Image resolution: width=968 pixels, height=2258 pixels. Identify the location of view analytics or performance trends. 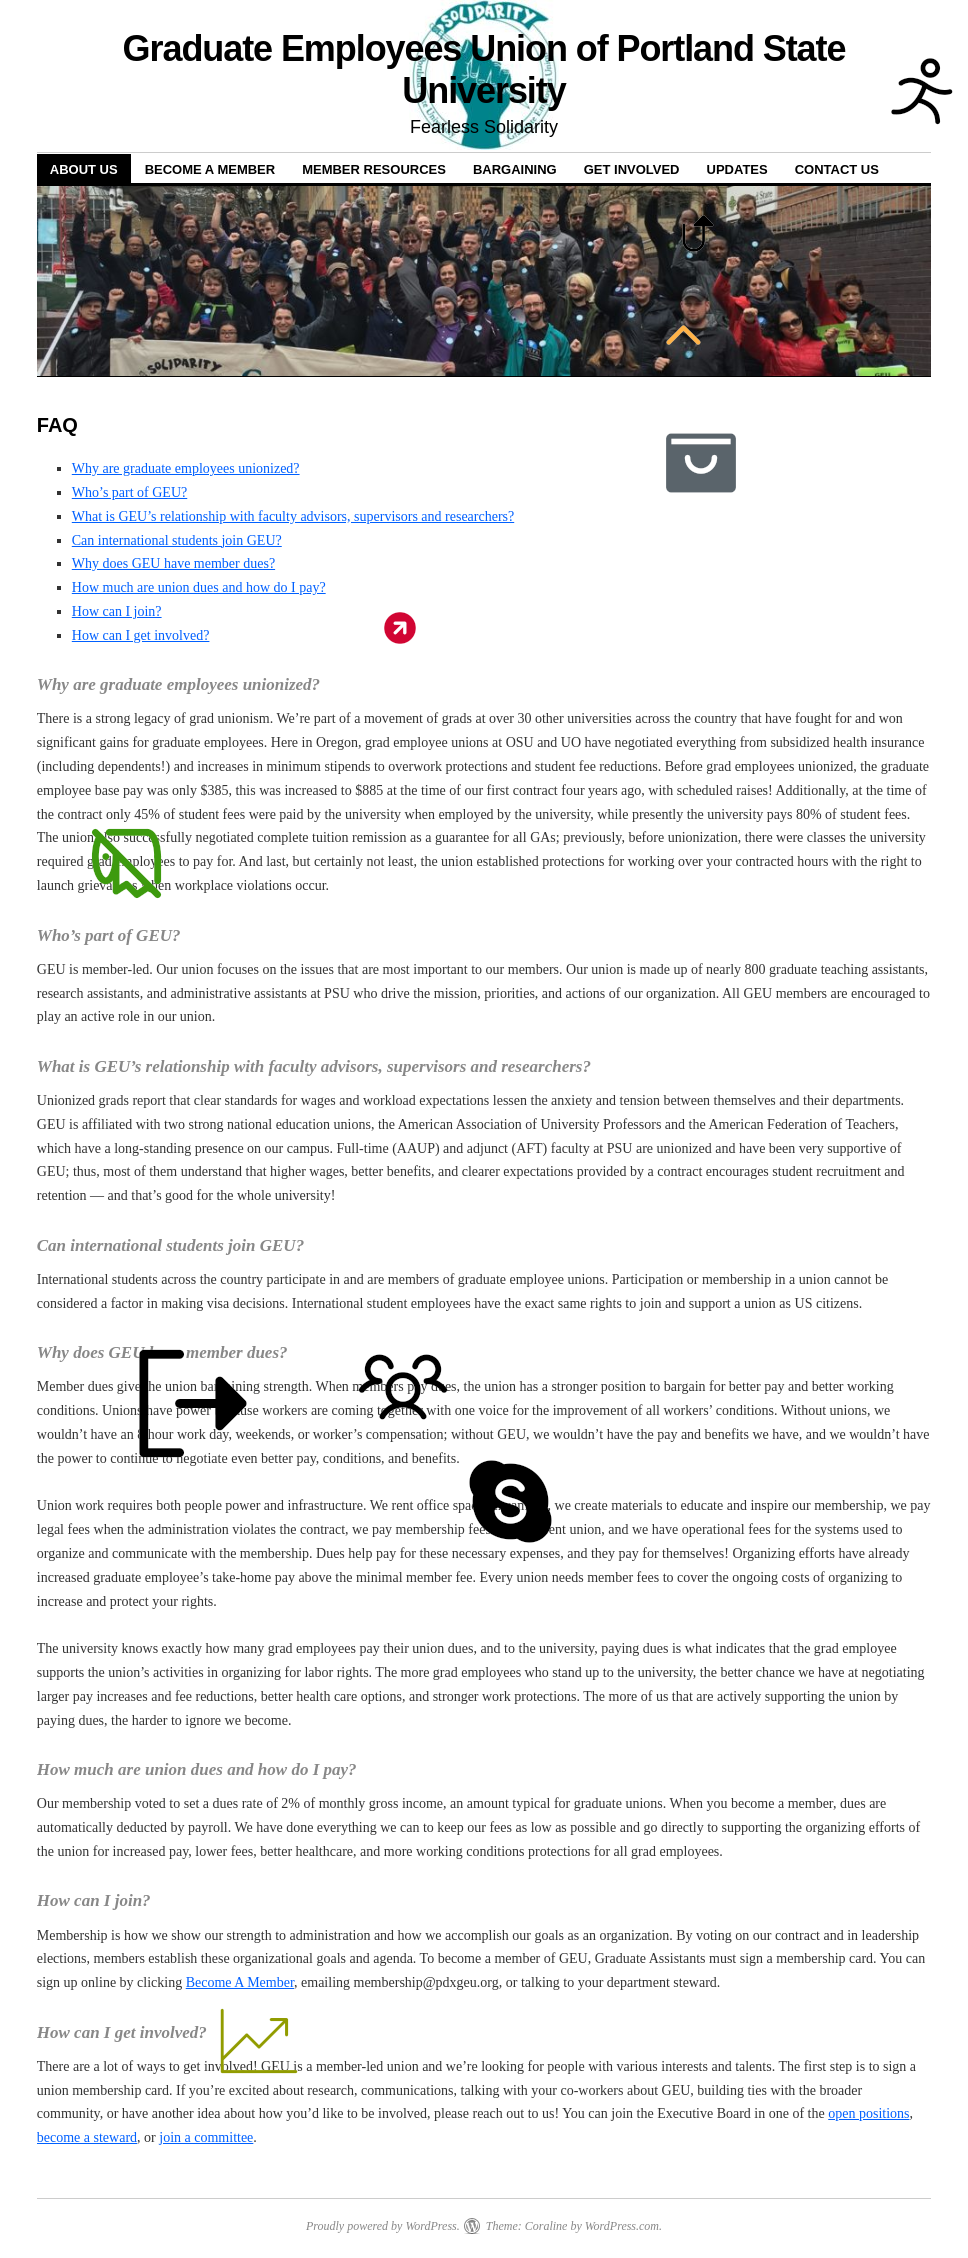
(259, 2041).